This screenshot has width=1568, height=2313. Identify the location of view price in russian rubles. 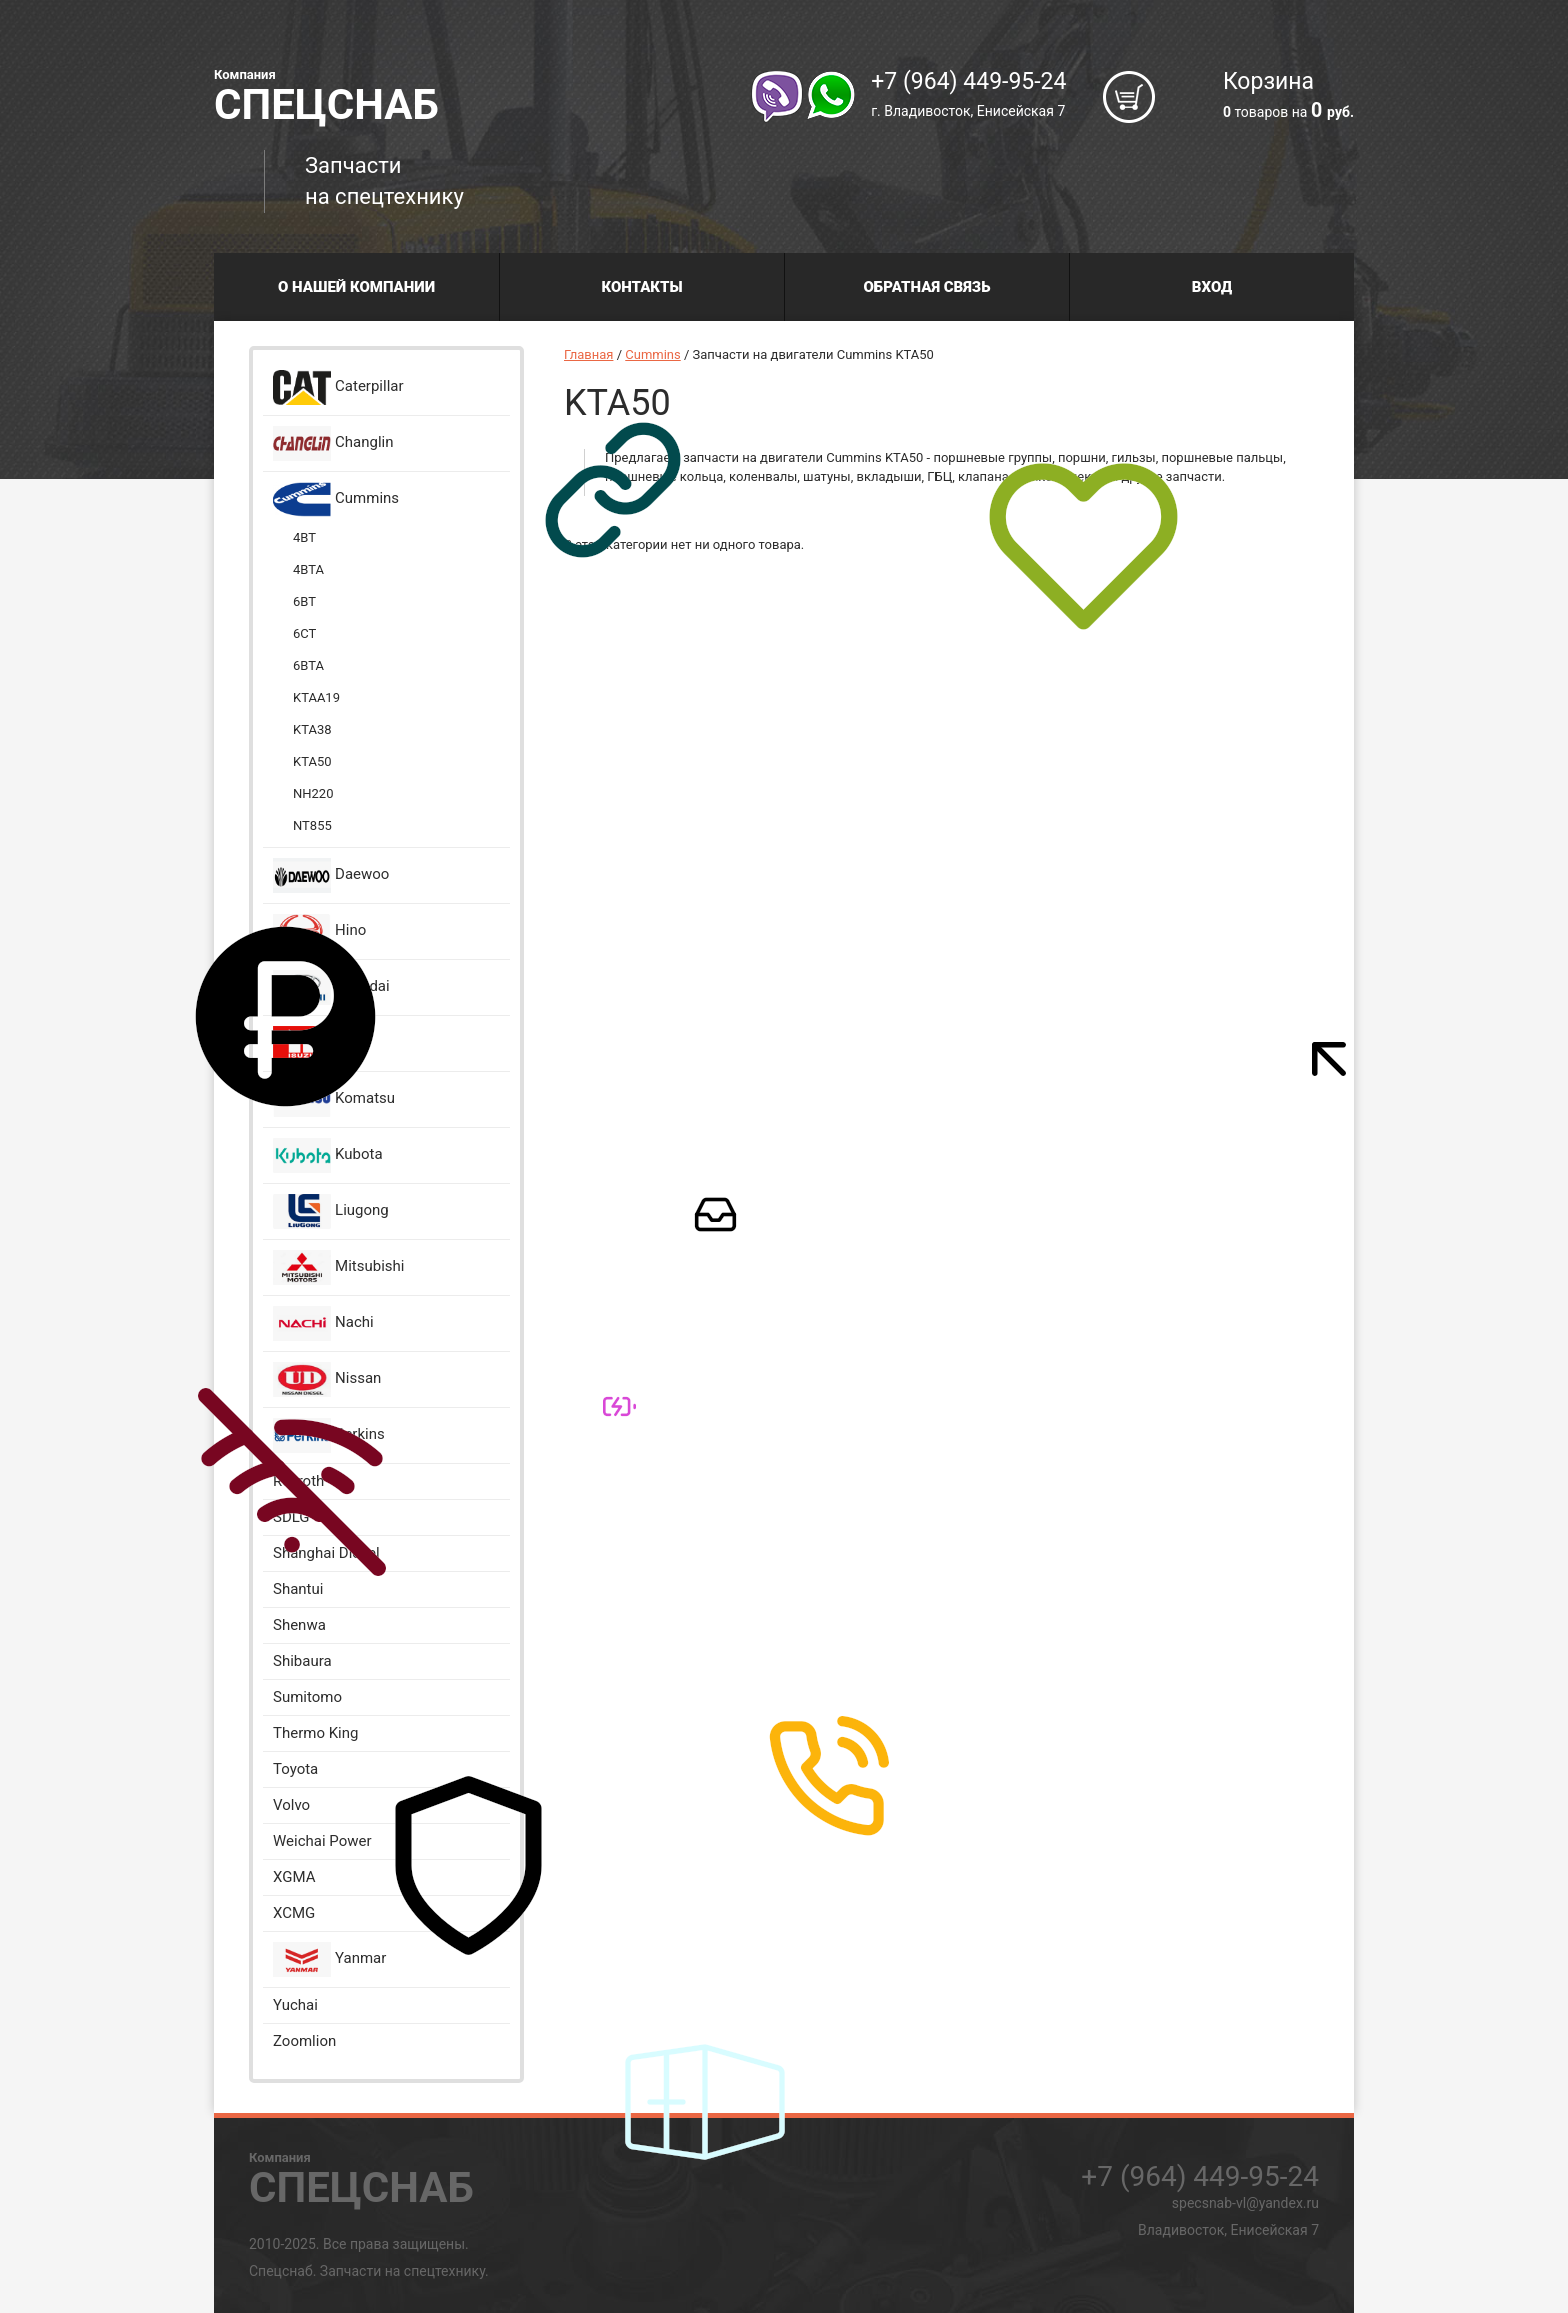
(285, 1016).